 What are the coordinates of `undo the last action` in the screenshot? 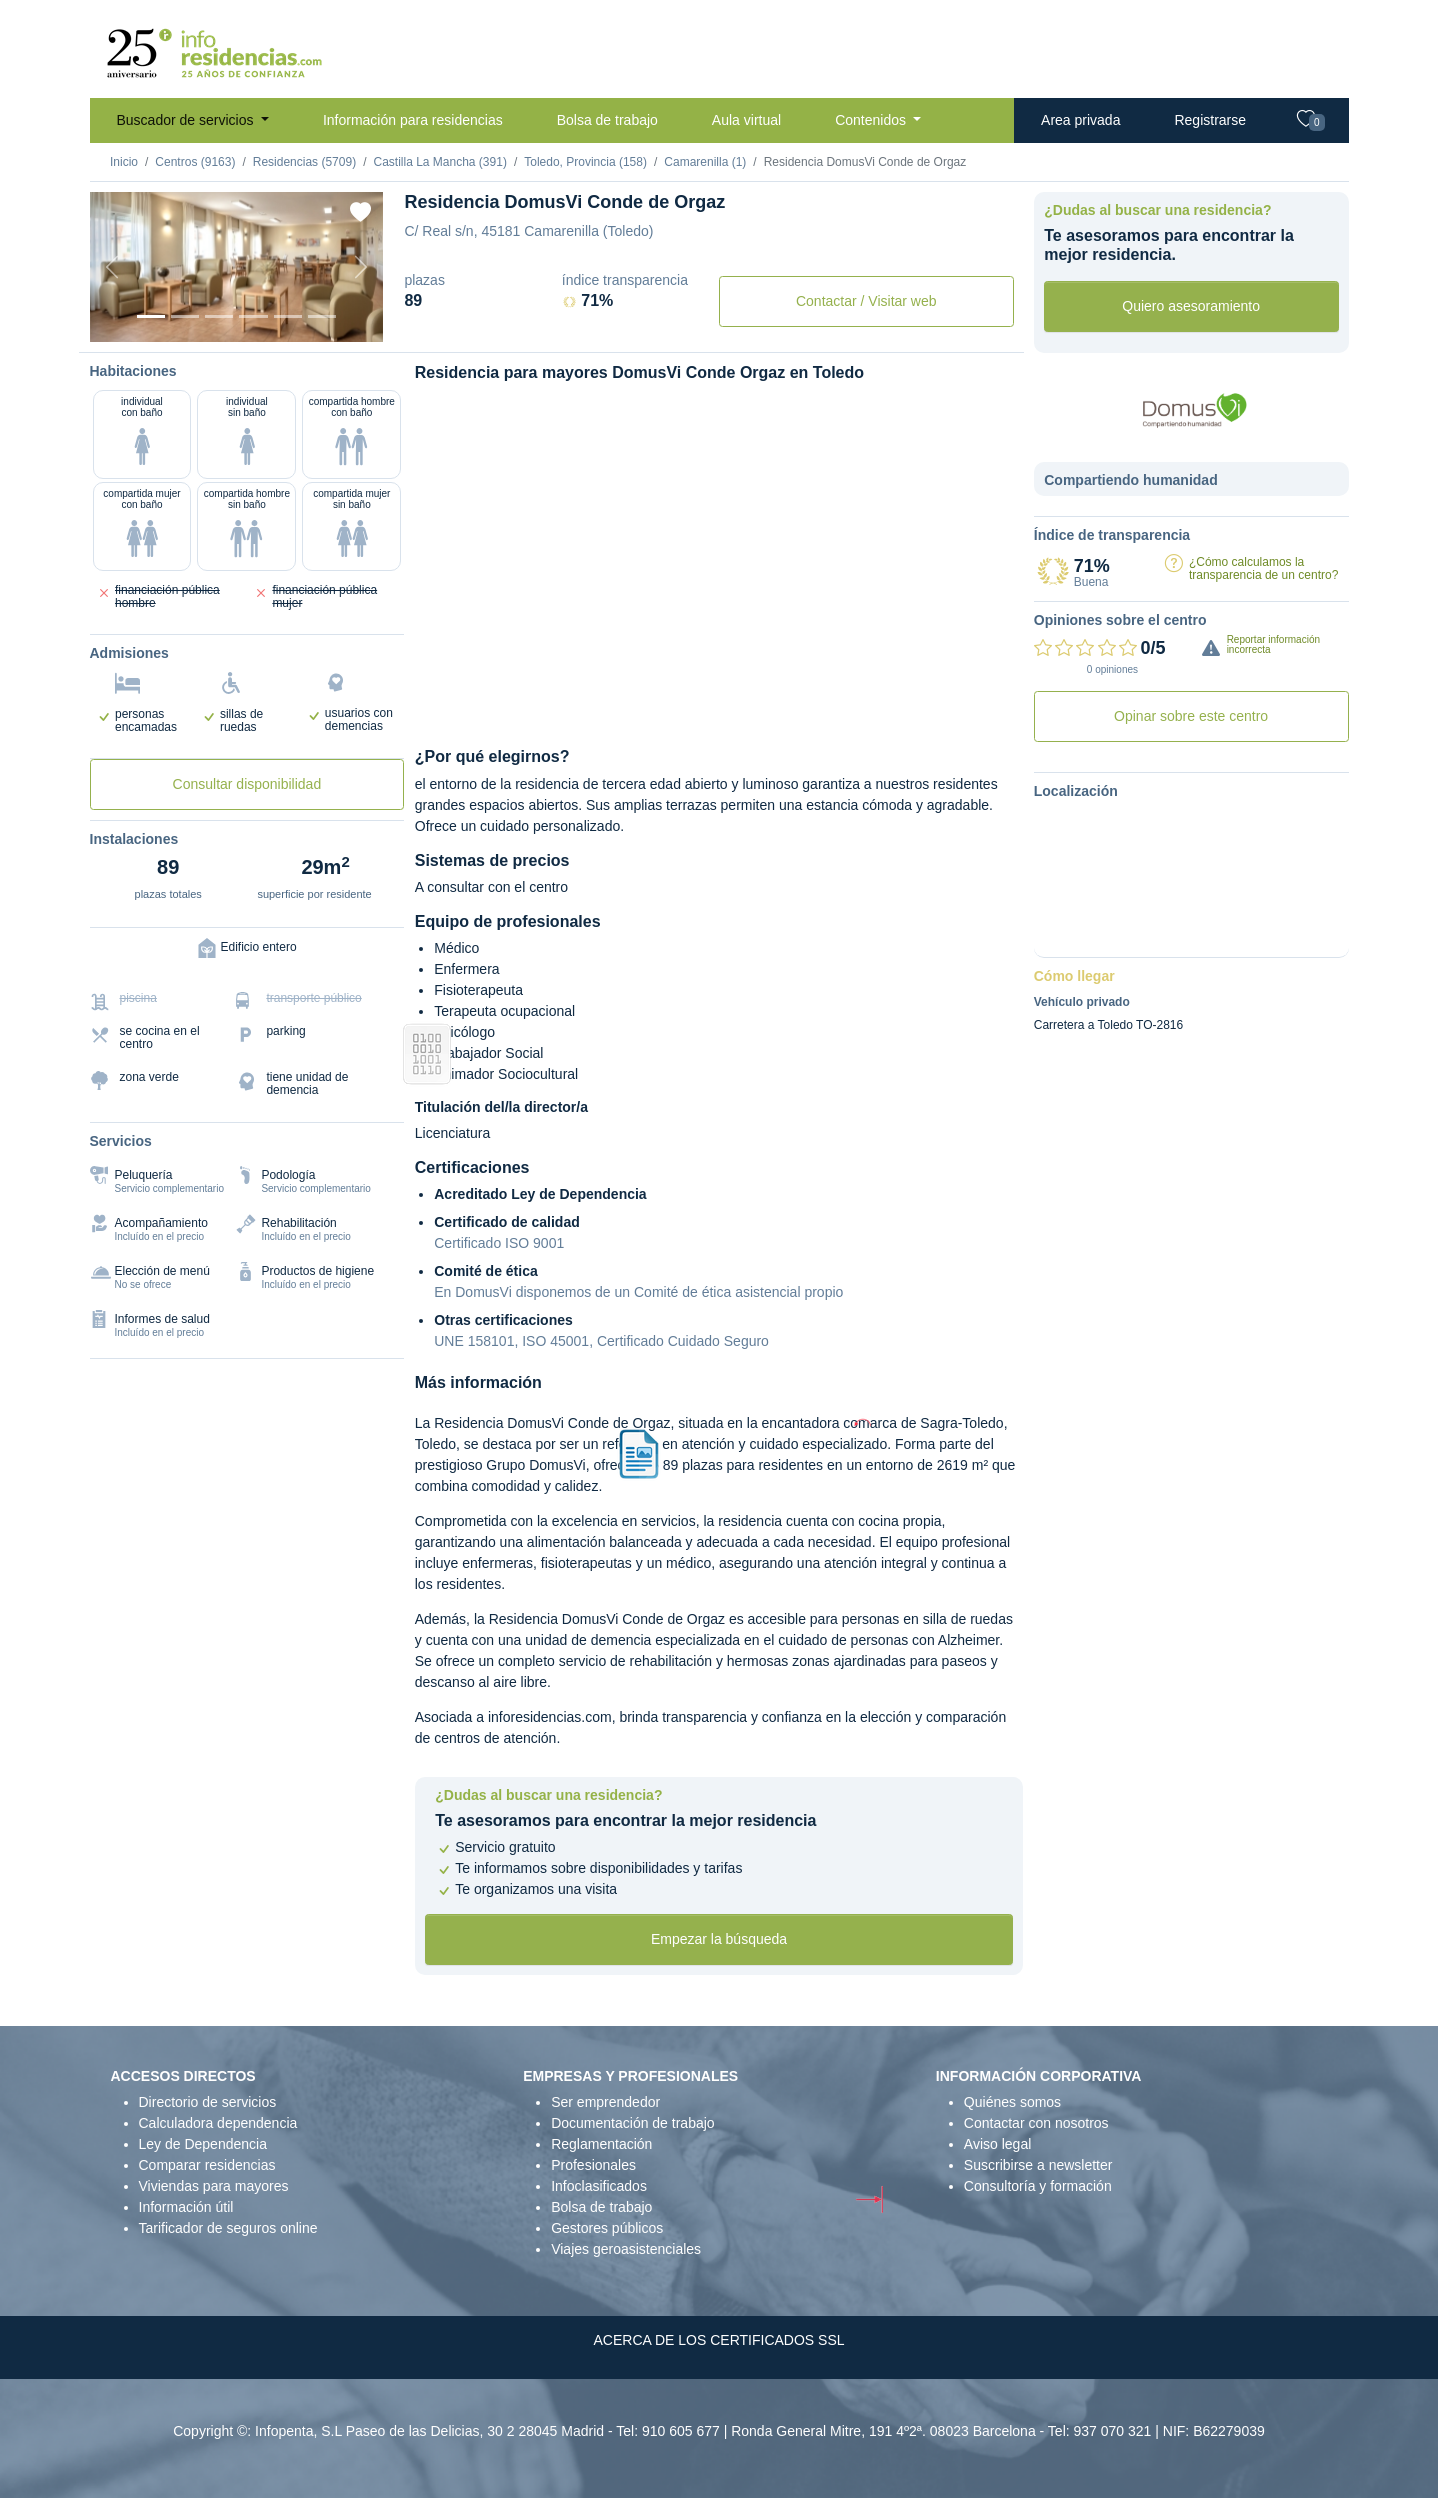 It's located at (862, 1422).